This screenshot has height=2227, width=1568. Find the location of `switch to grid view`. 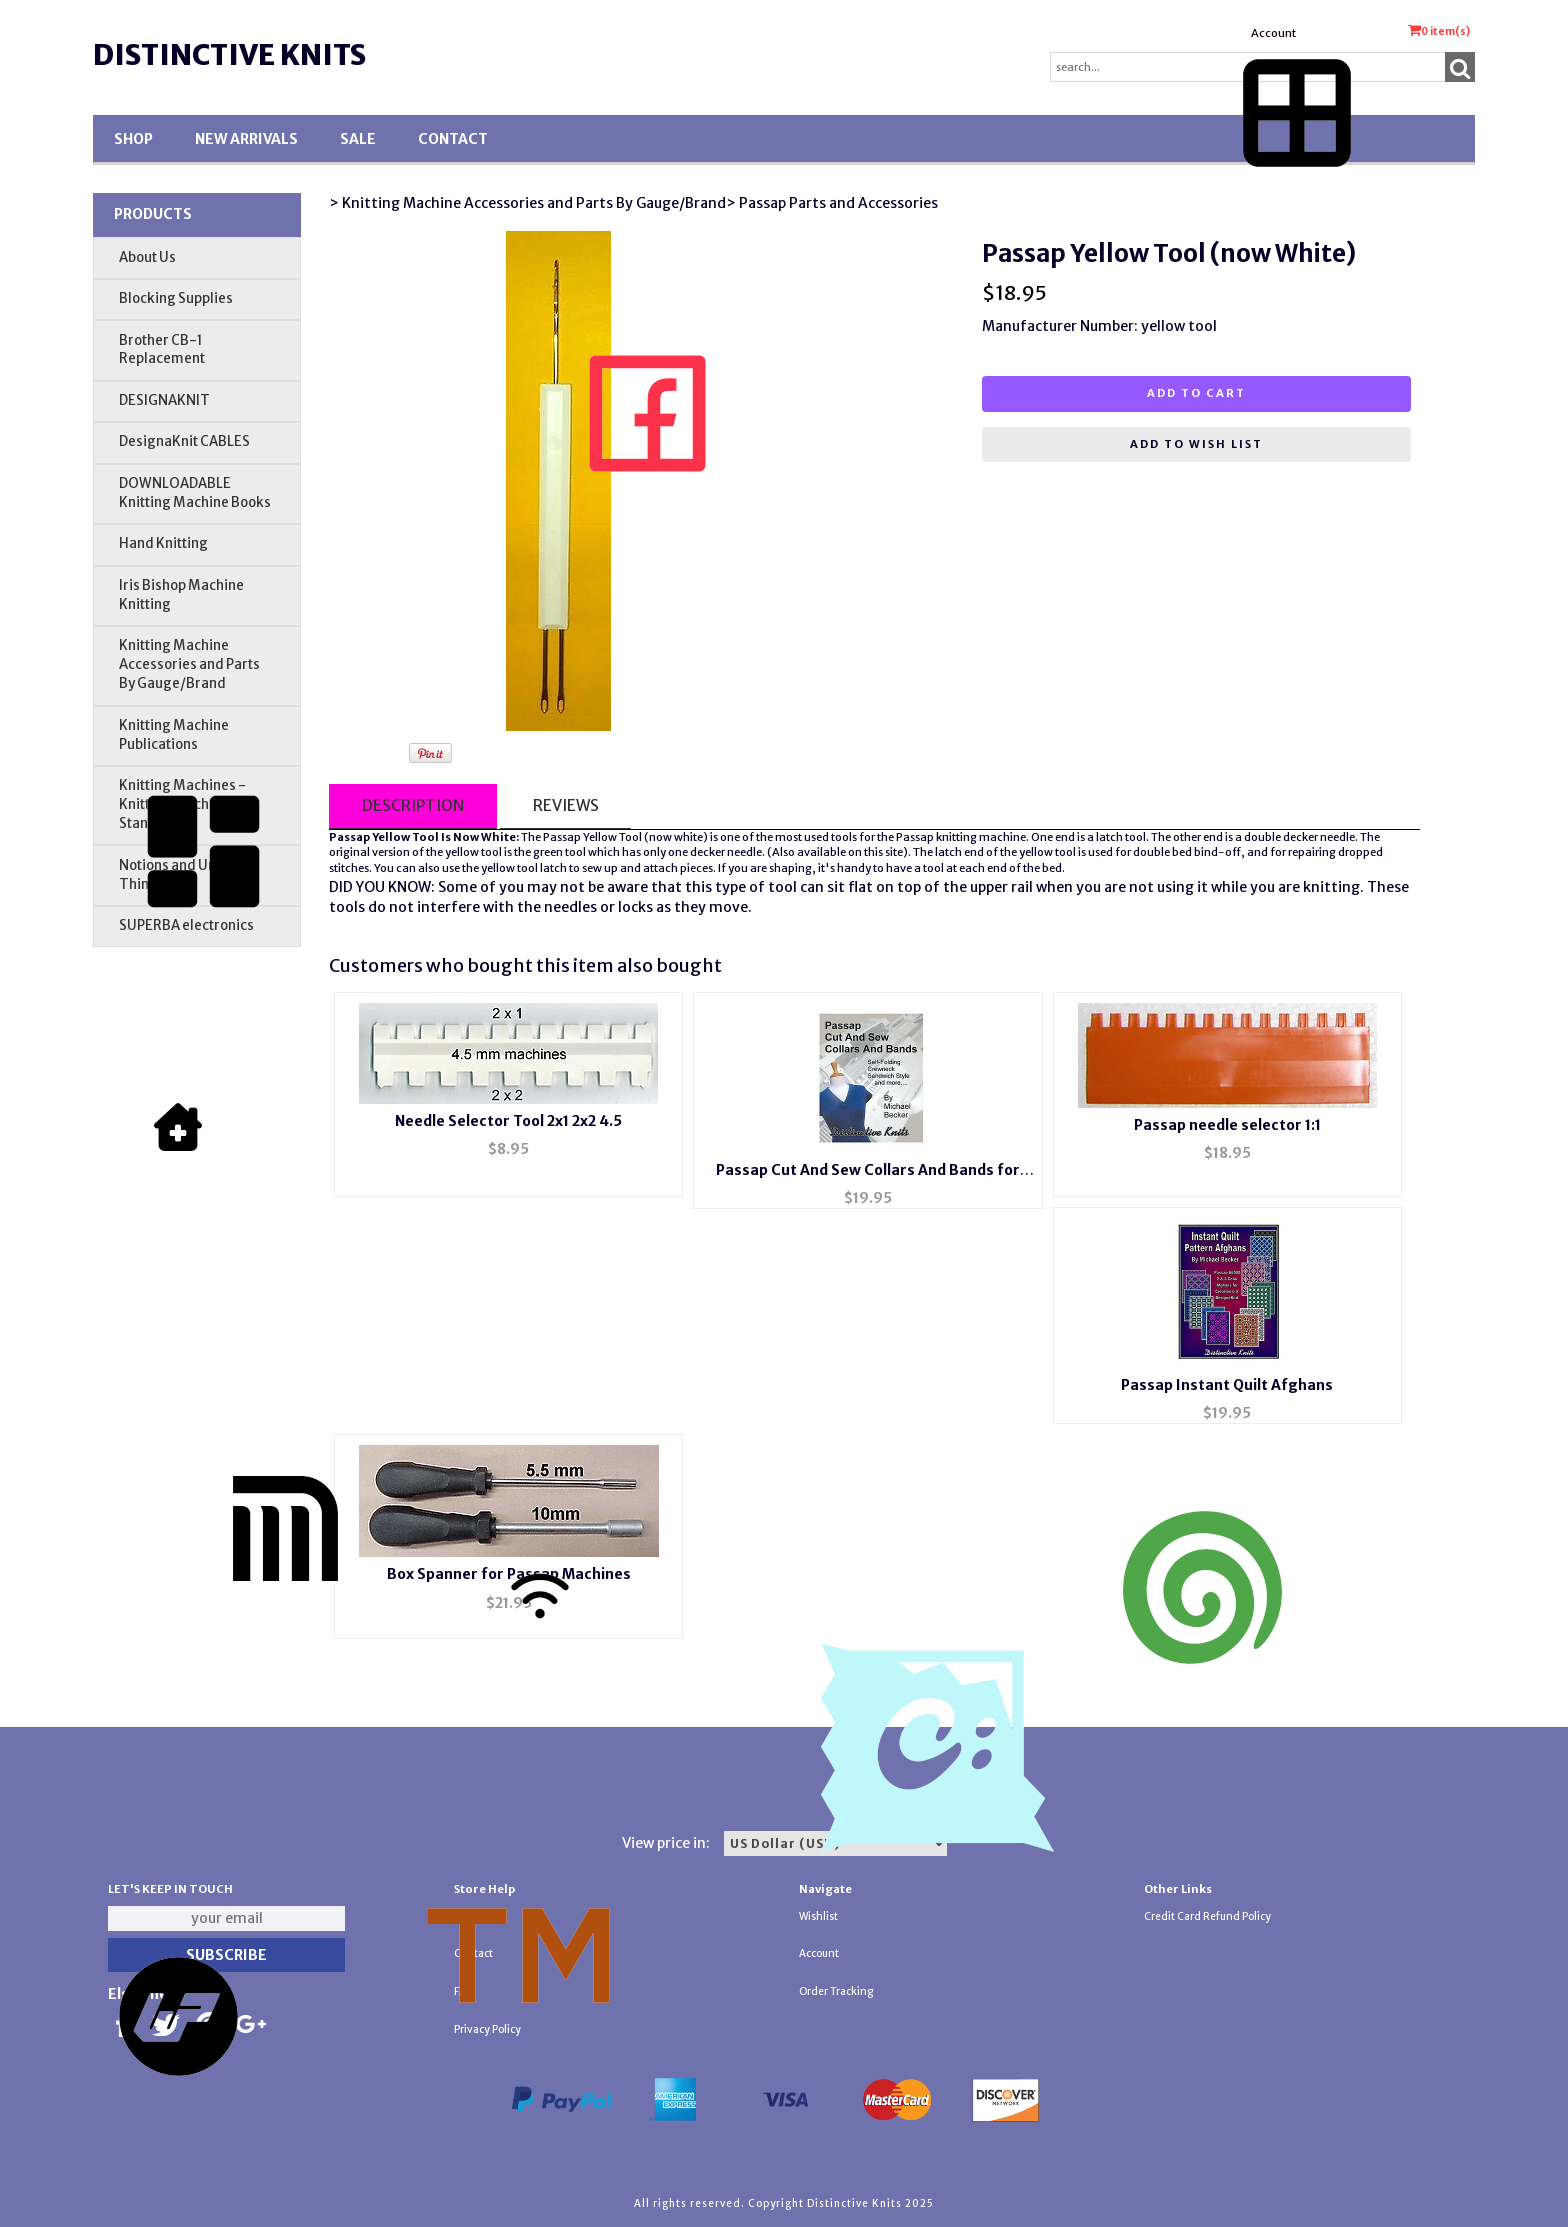

switch to grid view is located at coordinates (1297, 113).